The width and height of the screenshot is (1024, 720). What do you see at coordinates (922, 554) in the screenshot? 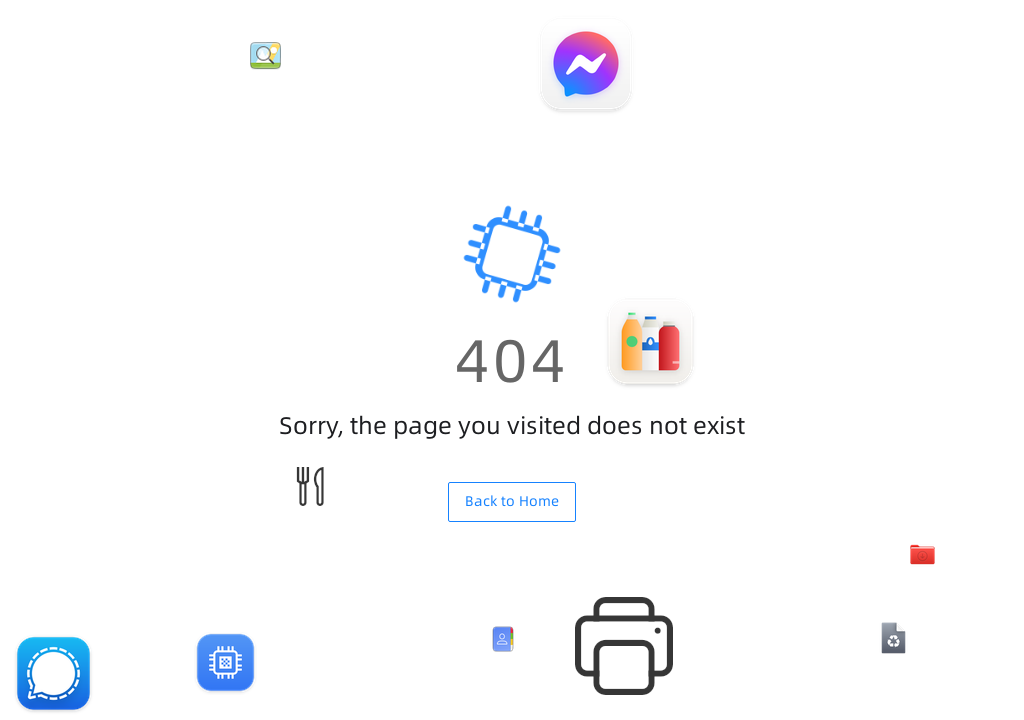
I see `access your downloads folder` at bounding box center [922, 554].